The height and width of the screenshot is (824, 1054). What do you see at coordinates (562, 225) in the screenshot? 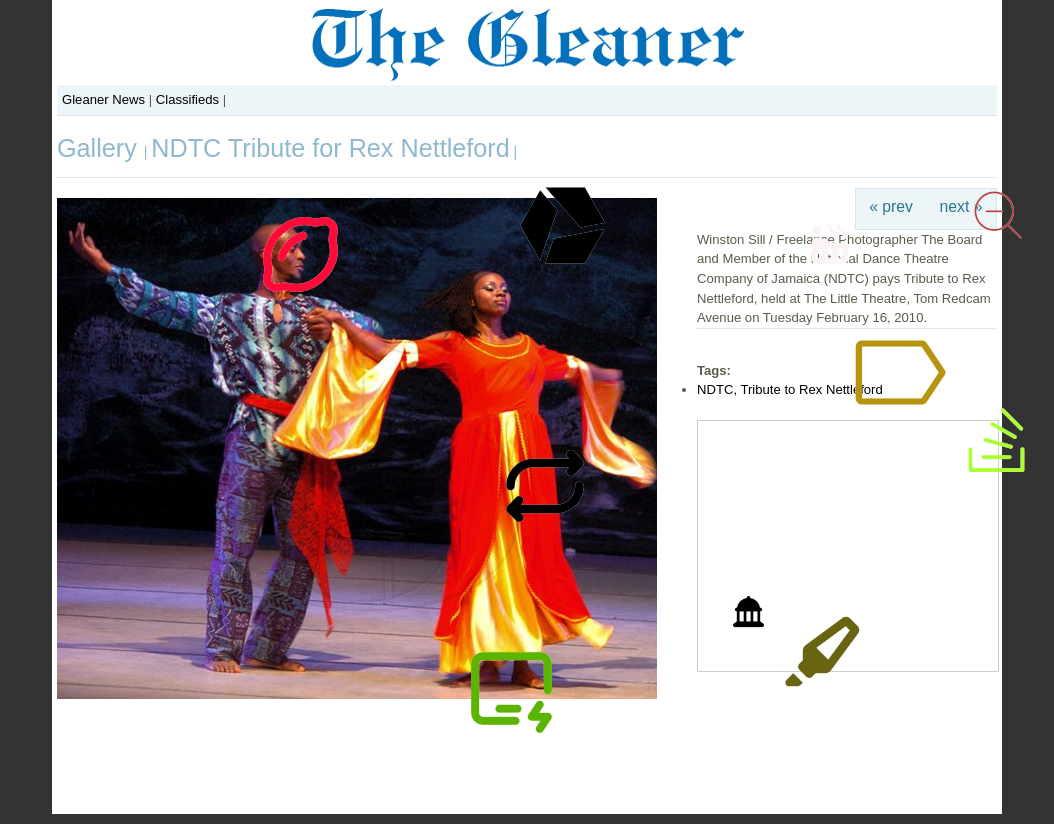
I see `InstaLOD brand logo` at bounding box center [562, 225].